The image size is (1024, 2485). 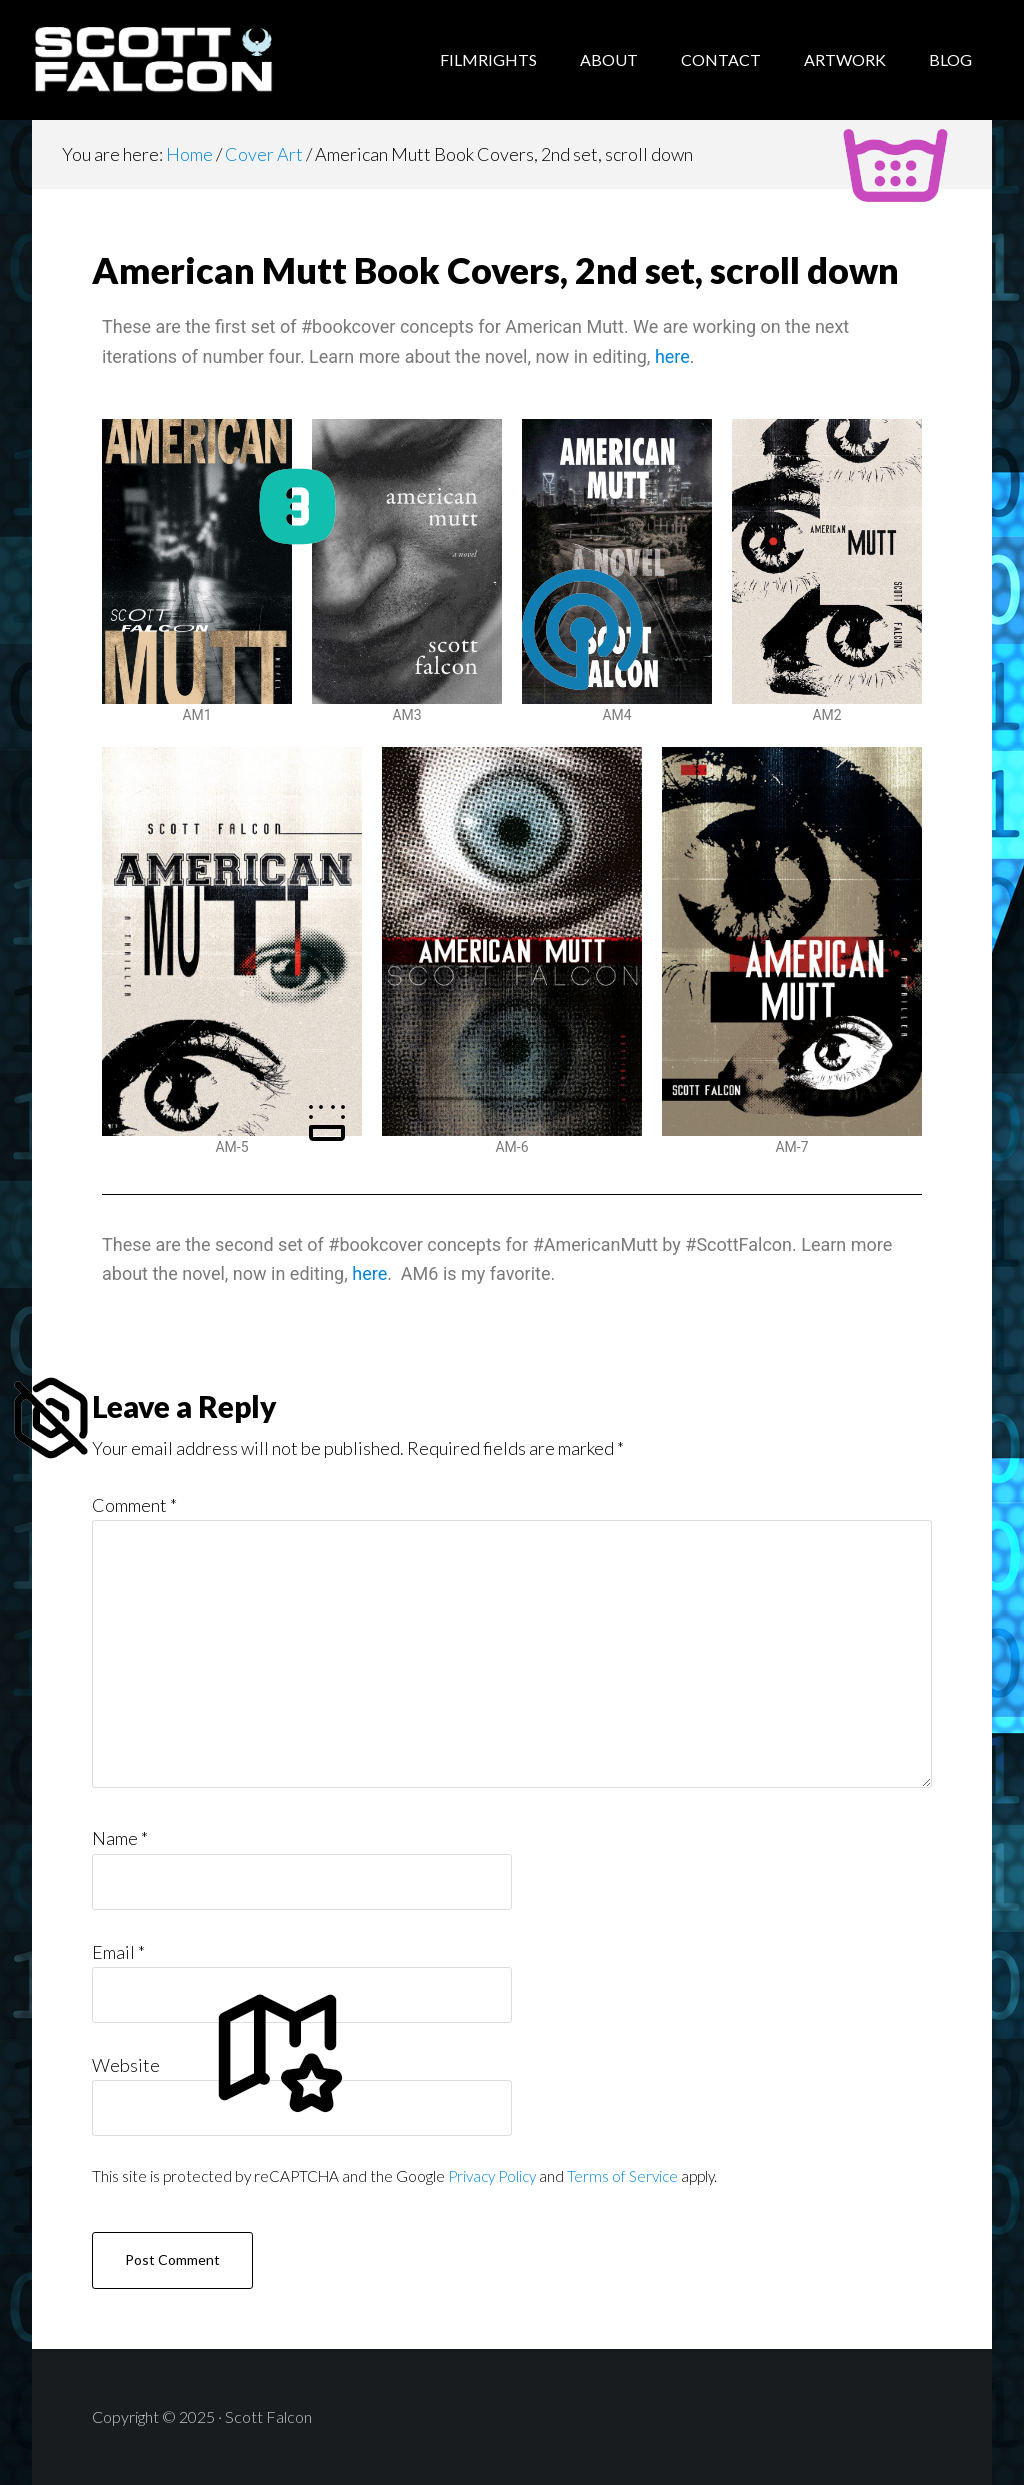 What do you see at coordinates (895, 165) in the screenshot?
I see `wash at high temperature (6 dots) laundry care symbol` at bounding box center [895, 165].